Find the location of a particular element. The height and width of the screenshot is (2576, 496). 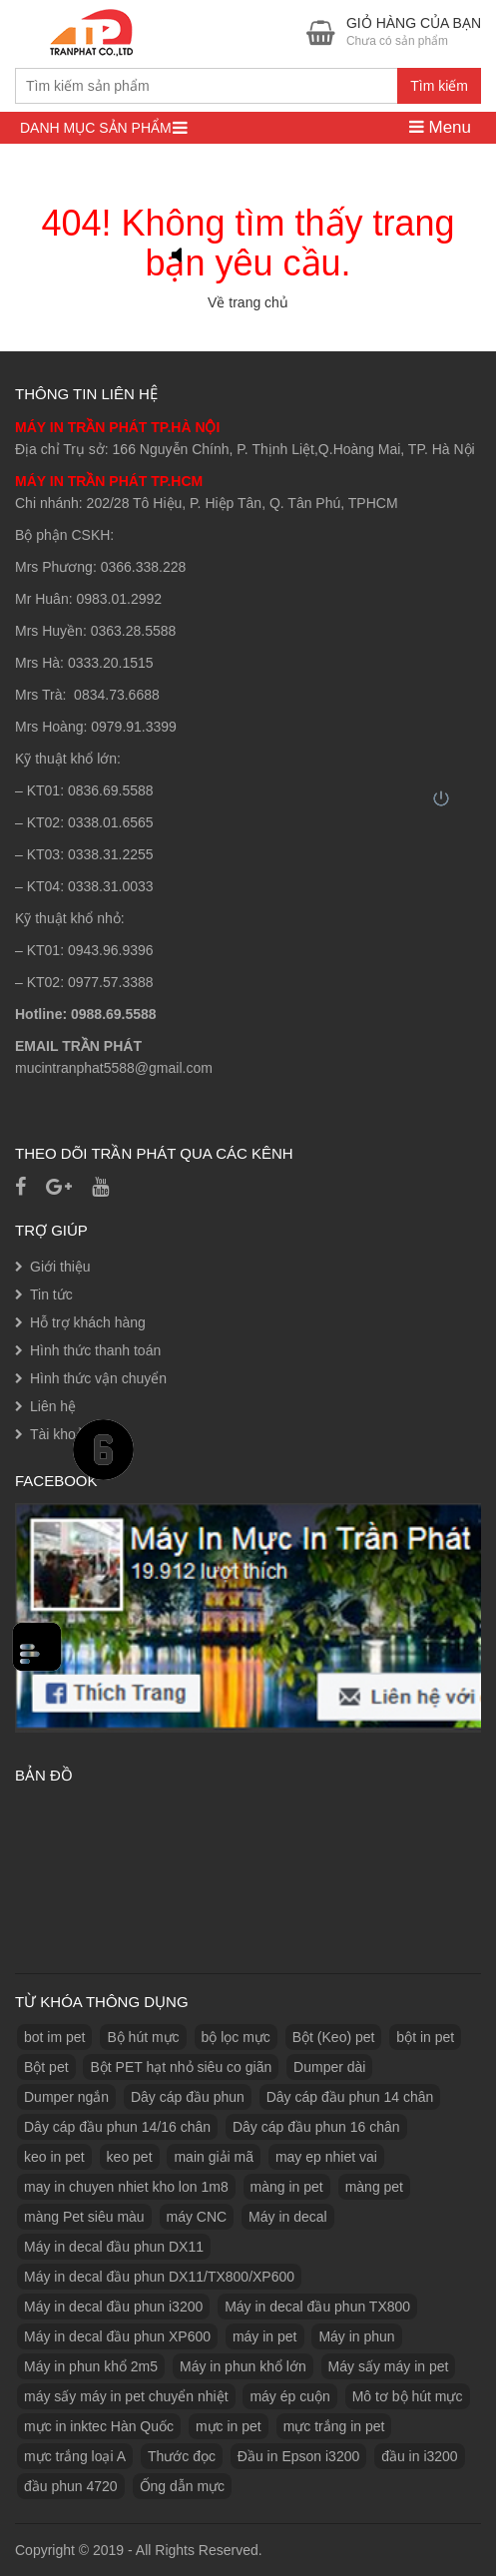

turn device on or off is located at coordinates (441, 798).